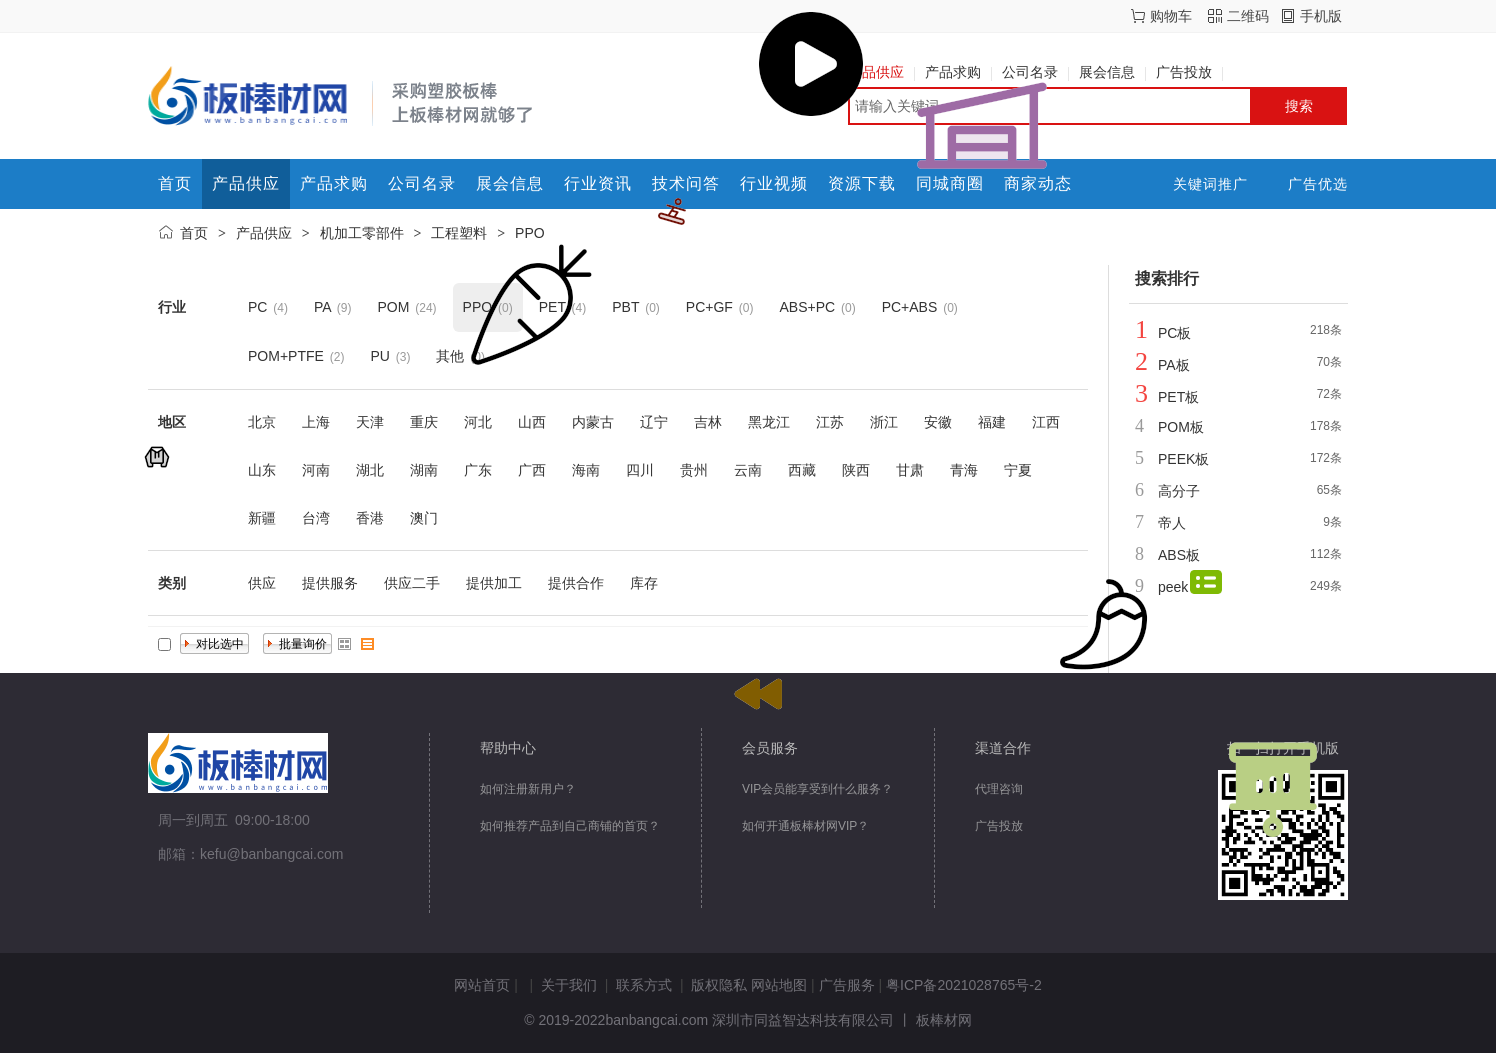 The height and width of the screenshot is (1053, 1496). Describe the element at coordinates (1273, 783) in the screenshot. I see `view presentation with charts` at that location.